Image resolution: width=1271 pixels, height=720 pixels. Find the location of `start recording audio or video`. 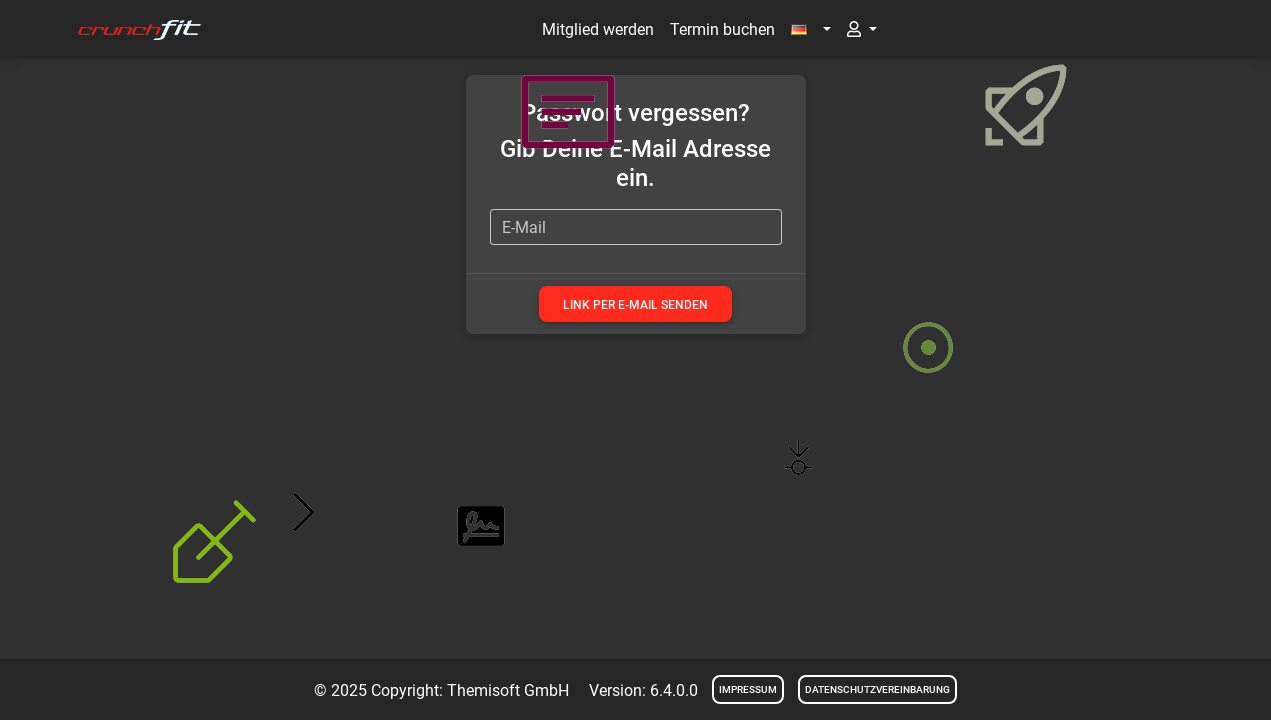

start recording audio or video is located at coordinates (928, 347).